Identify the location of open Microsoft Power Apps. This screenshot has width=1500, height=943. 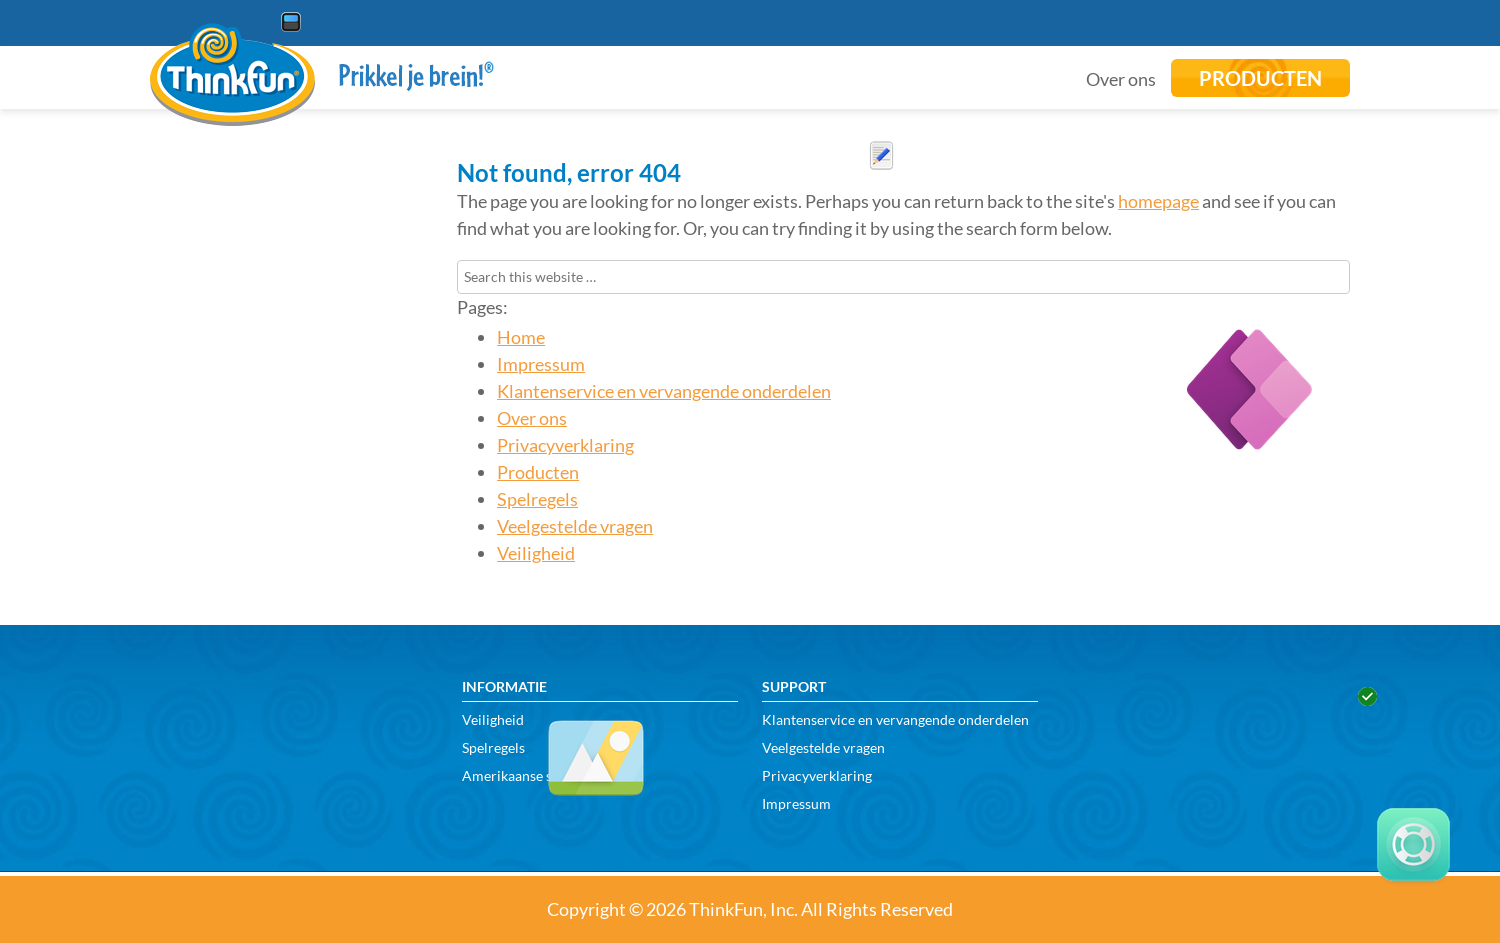
(1249, 389).